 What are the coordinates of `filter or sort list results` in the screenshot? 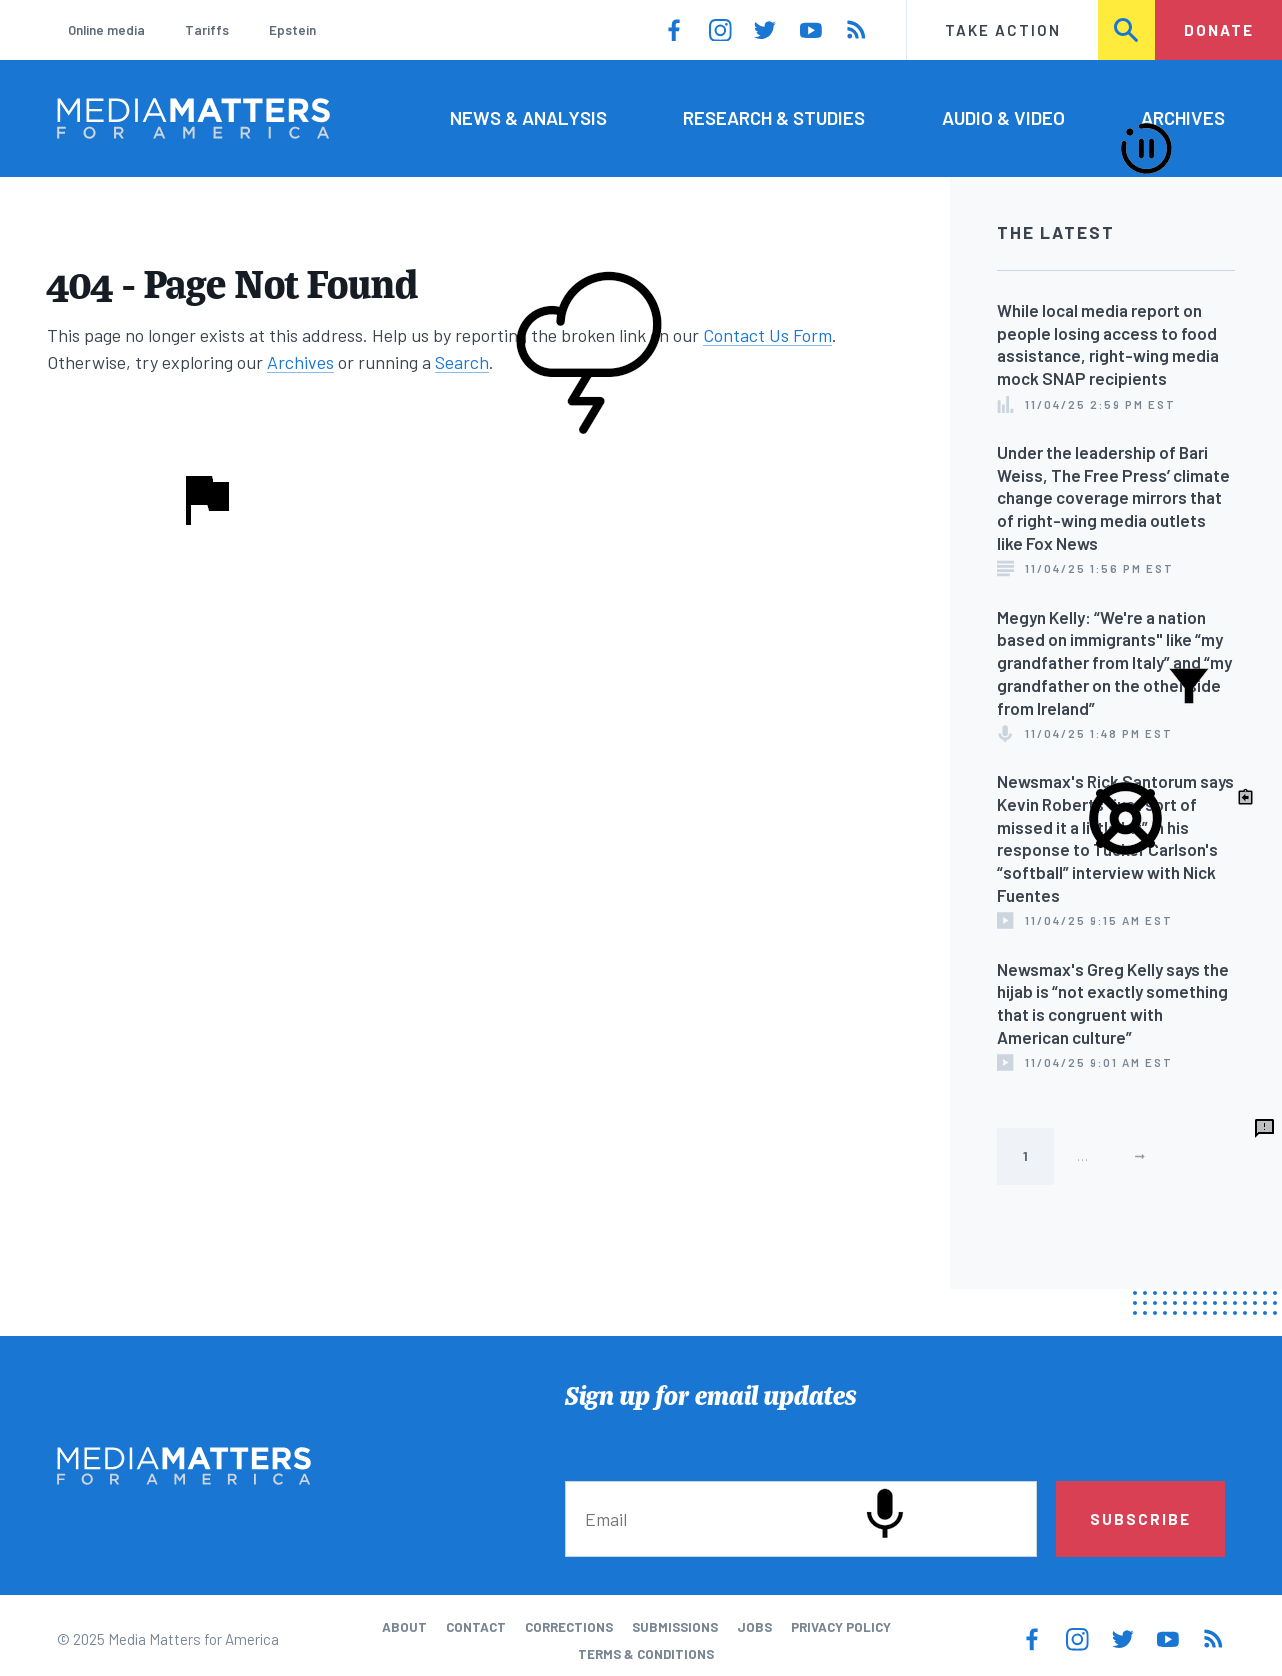 It's located at (1189, 686).